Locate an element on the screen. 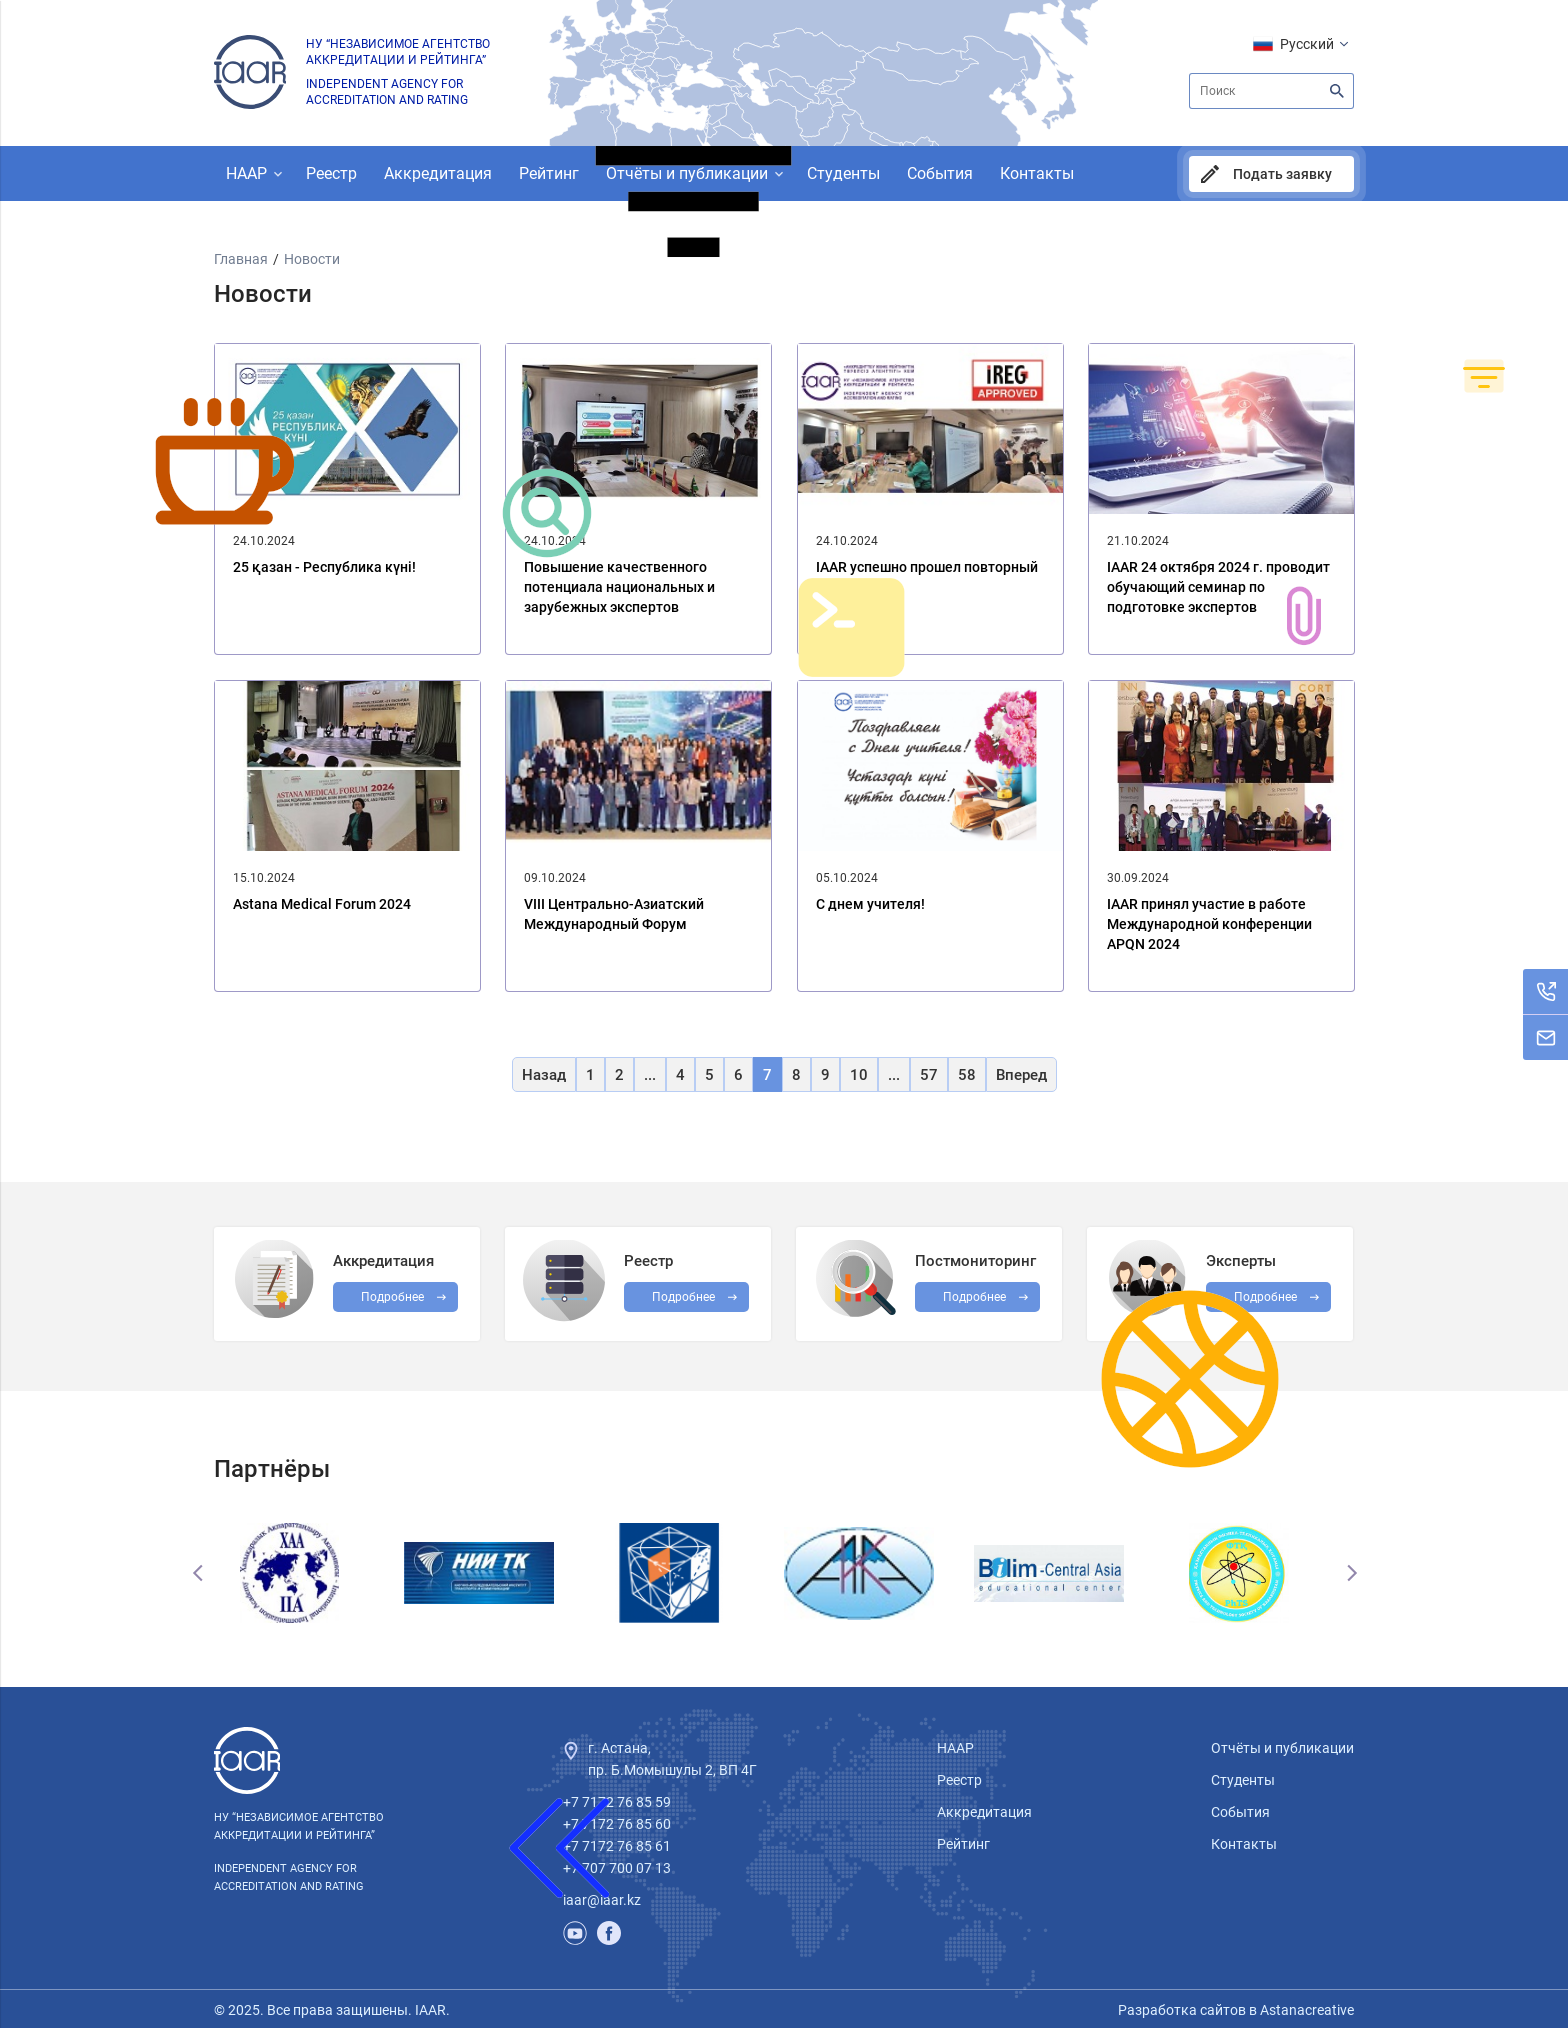 The width and height of the screenshot is (1568, 2028). attach a file to your message is located at coordinates (1304, 616).